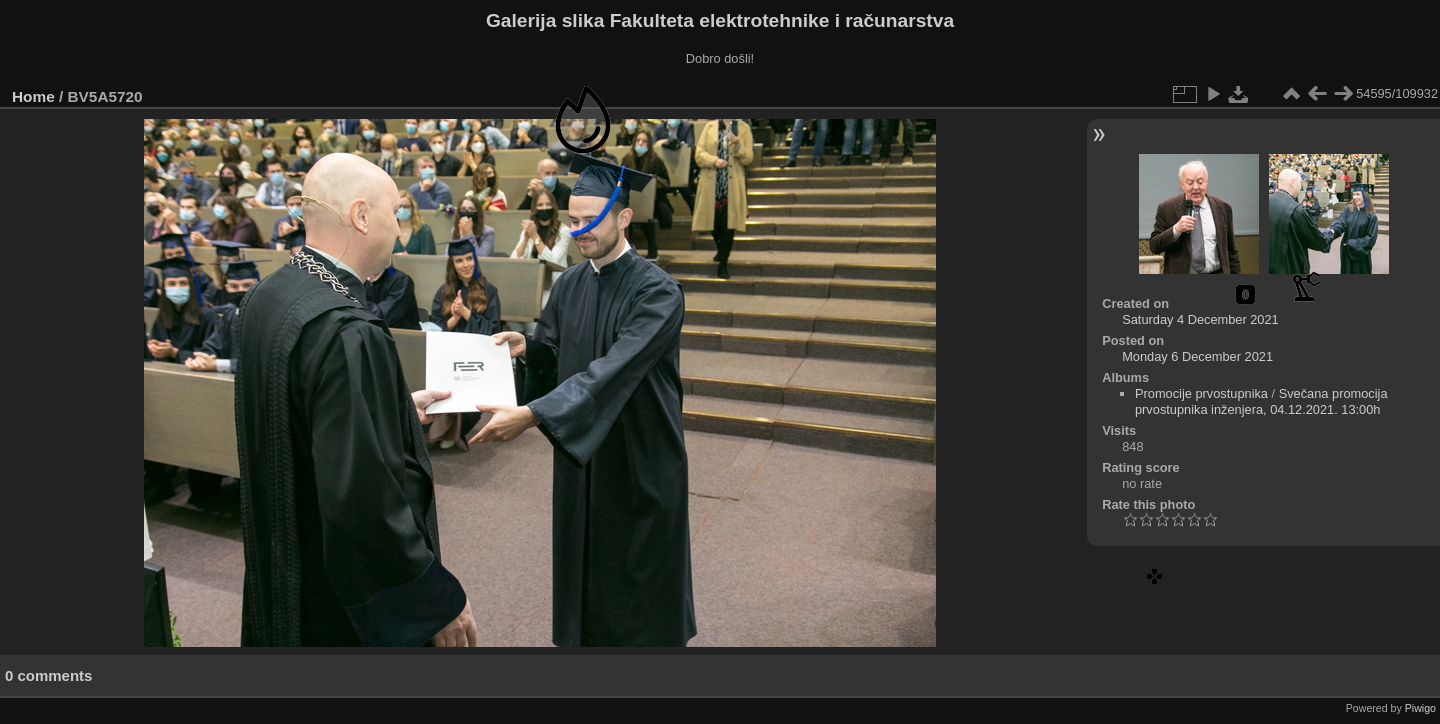 This screenshot has width=1440, height=724. What do you see at coordinates (1245, 294) in the screenshot?
I see `indicates the letter "o" or zero value` at bounding box center [1245, 294].